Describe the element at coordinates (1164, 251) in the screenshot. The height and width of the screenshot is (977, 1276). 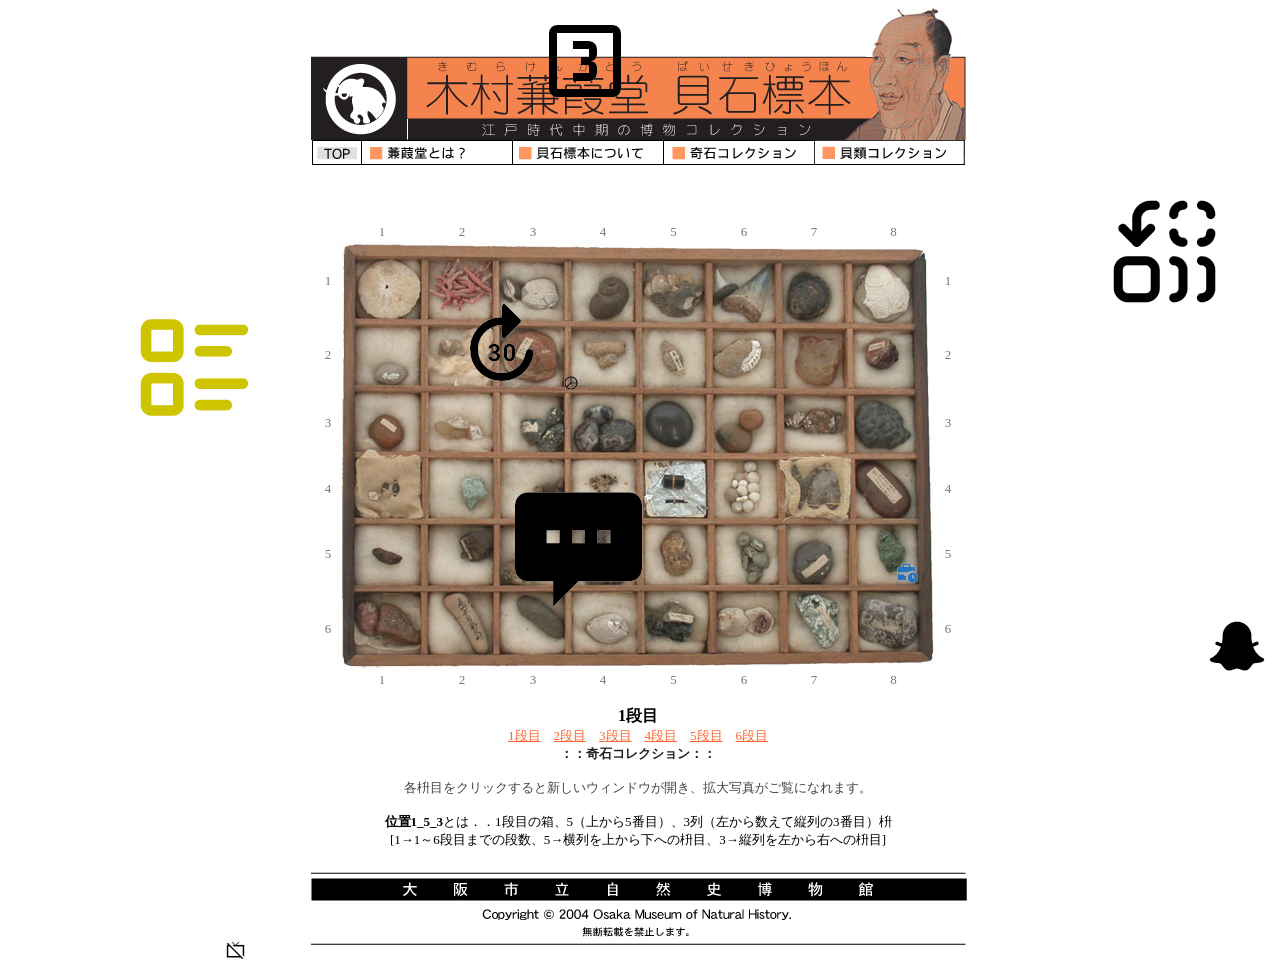
I see `replace all matching instances in a document` at that location.